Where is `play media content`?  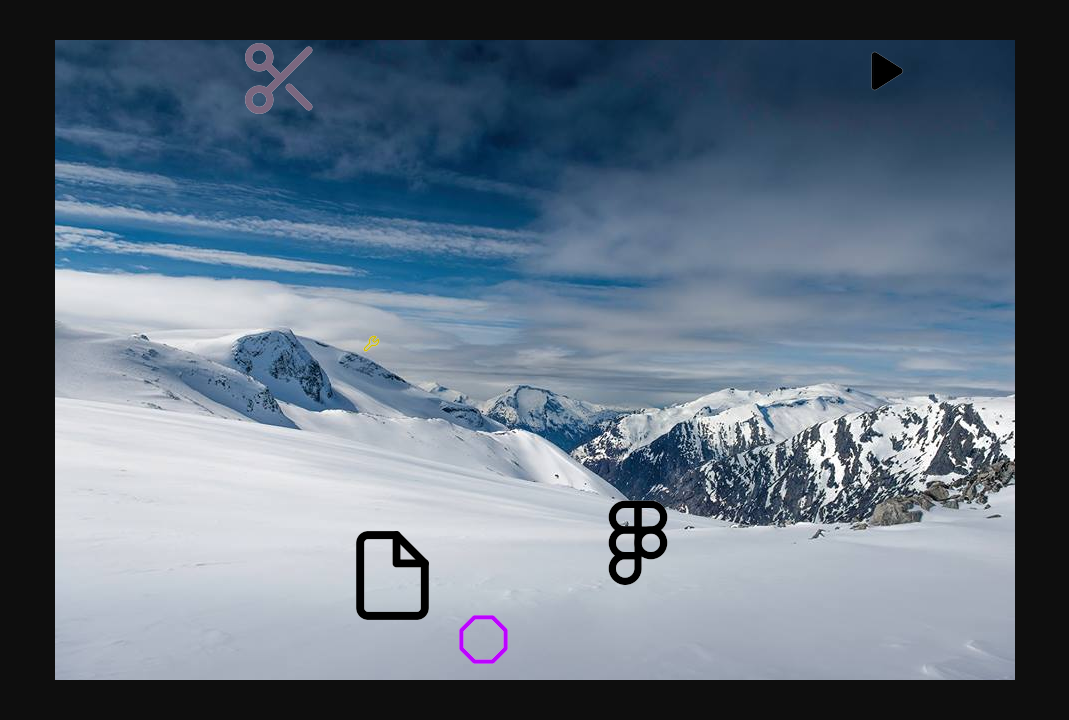 play media content is located at coordinates (884, 71).